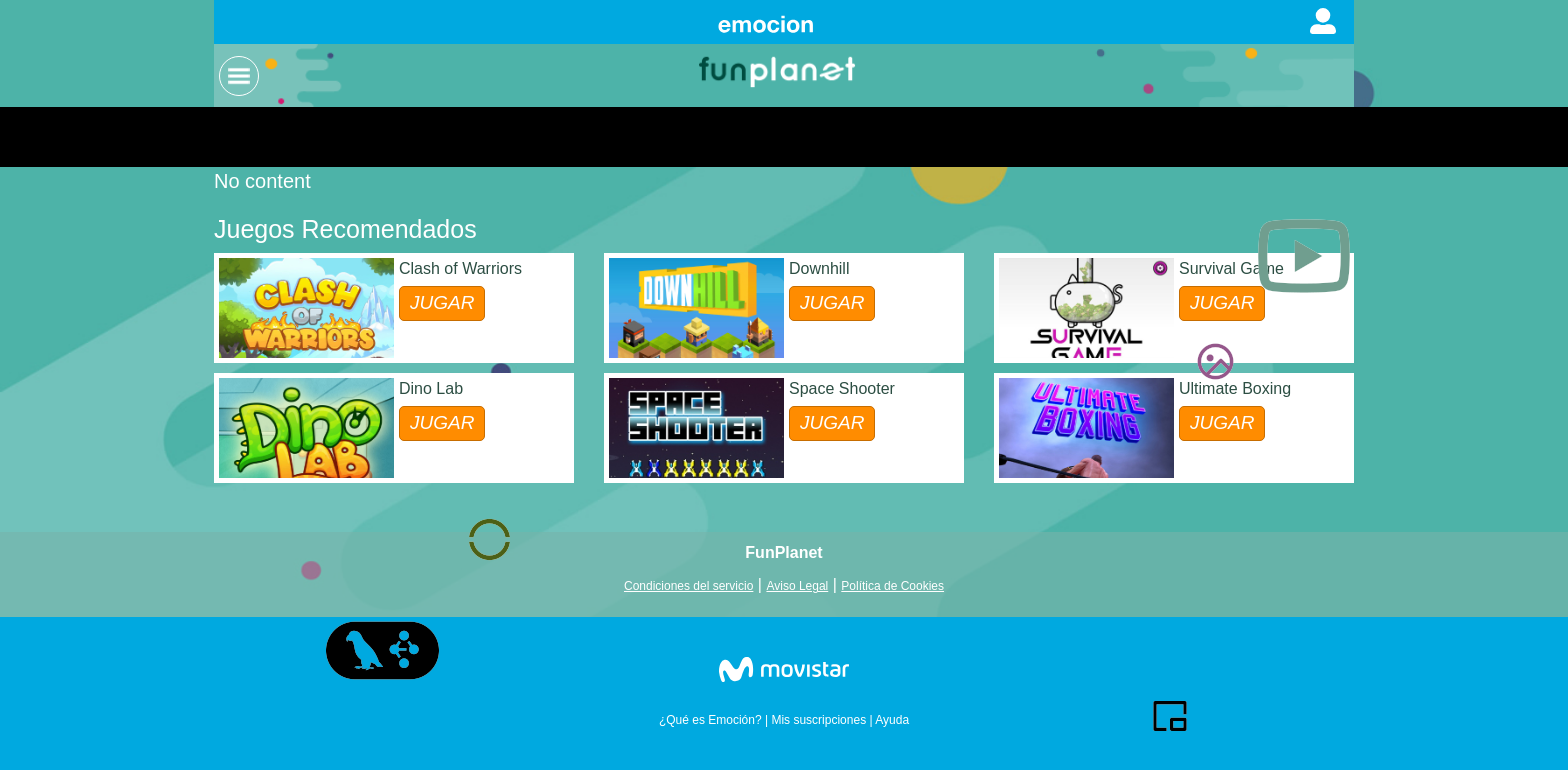  What do you see at coordinates (1304, 256) in the screenshot?
I see `open YouTube` at bounding box center [1304, 256].